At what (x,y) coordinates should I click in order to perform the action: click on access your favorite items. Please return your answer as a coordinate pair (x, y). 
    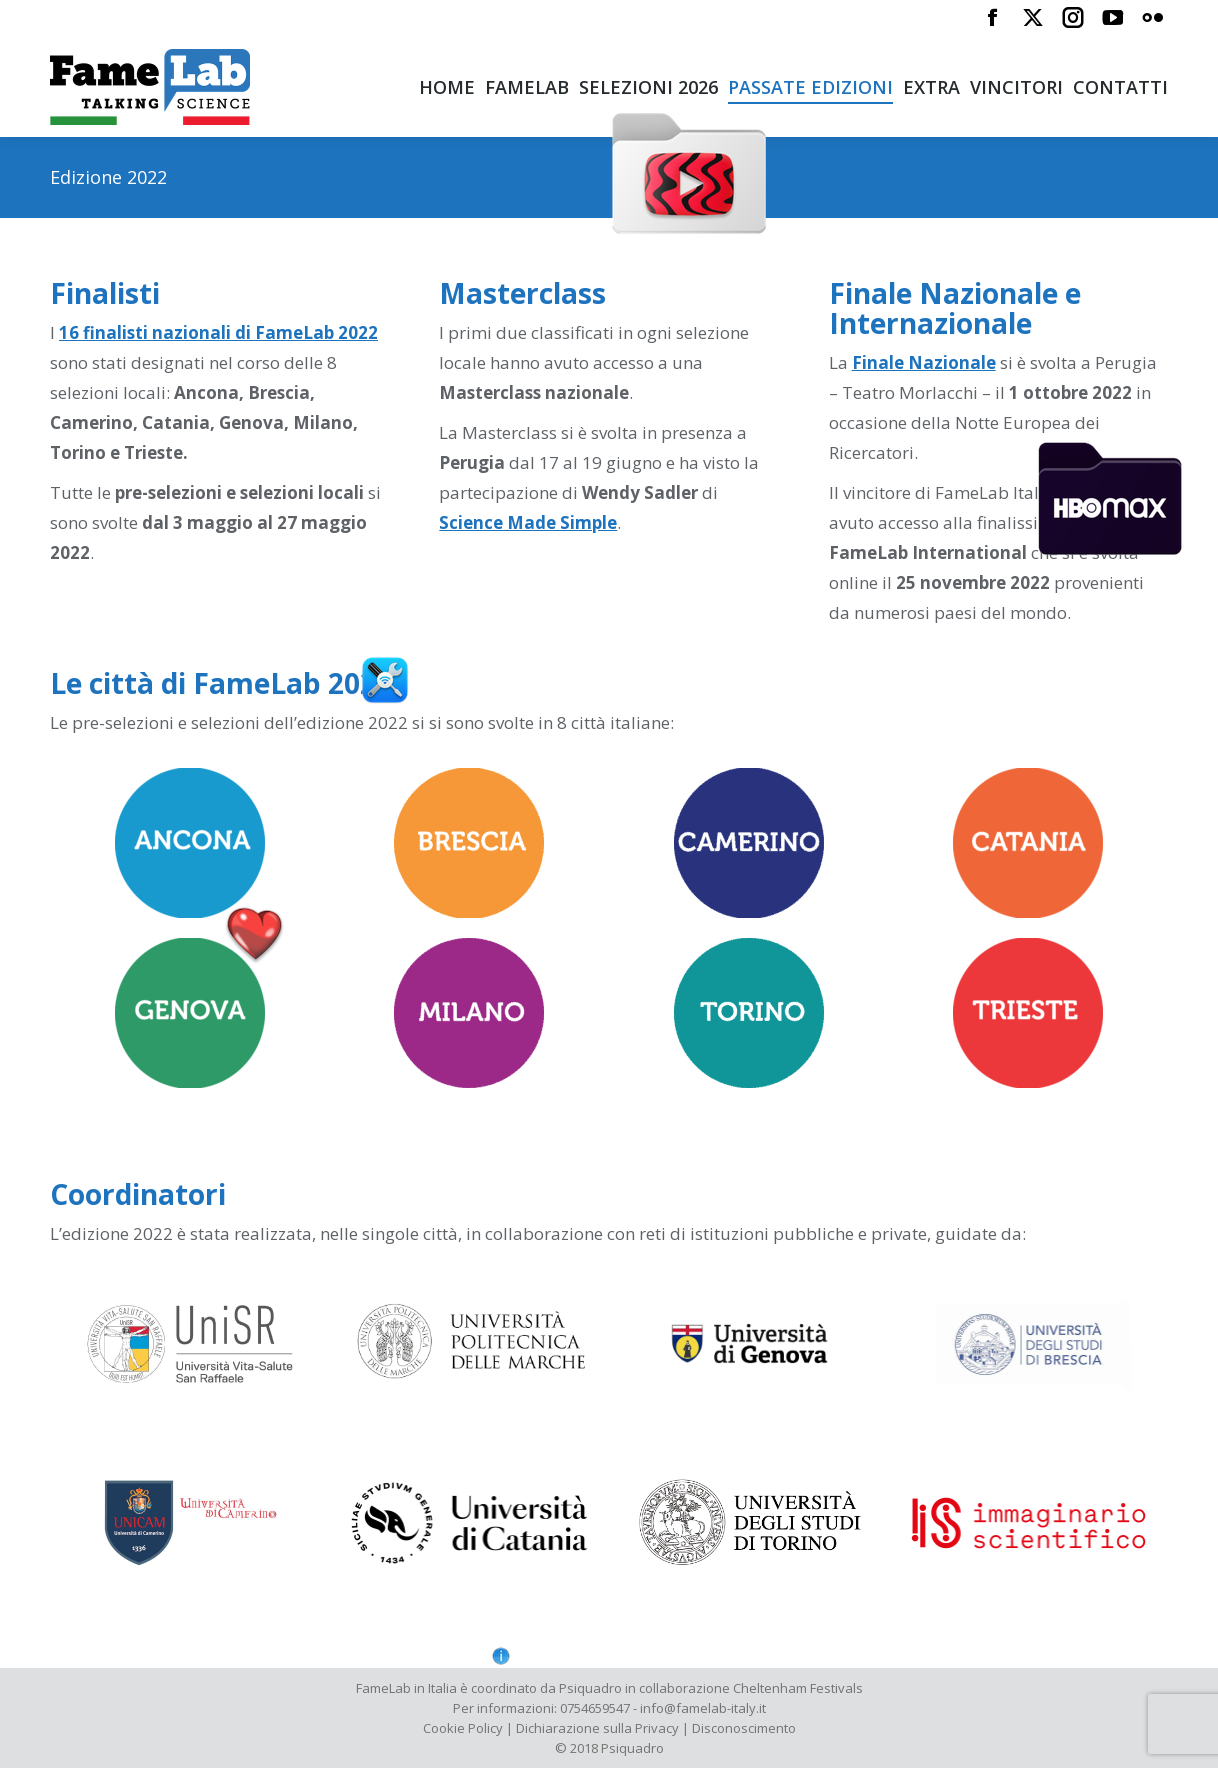
    Looking at the image, I should click on (257, 935).